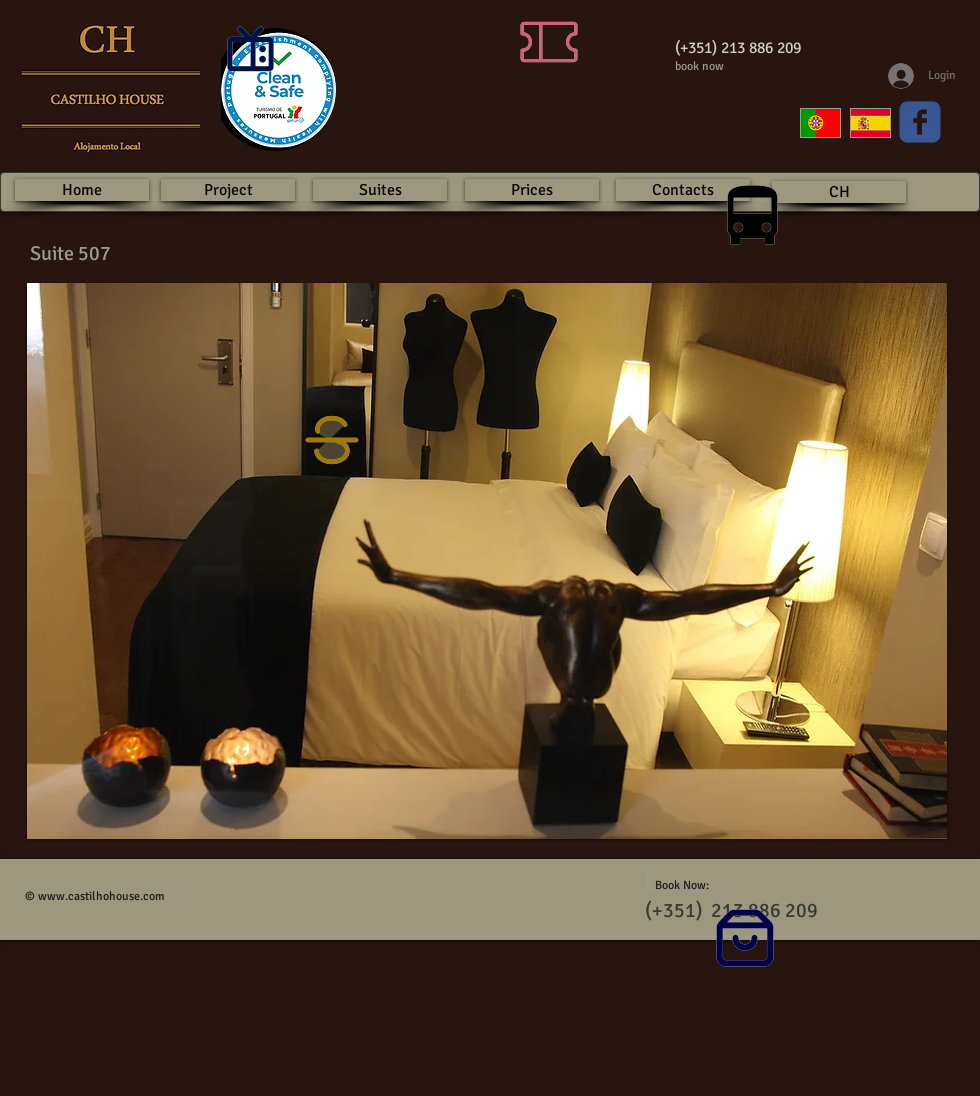 The image size is (980, 1096). What do you see at coordinates (549, 42) in the screenshot?
I see `view your tickets or passes` at bounding box center [549, 42].